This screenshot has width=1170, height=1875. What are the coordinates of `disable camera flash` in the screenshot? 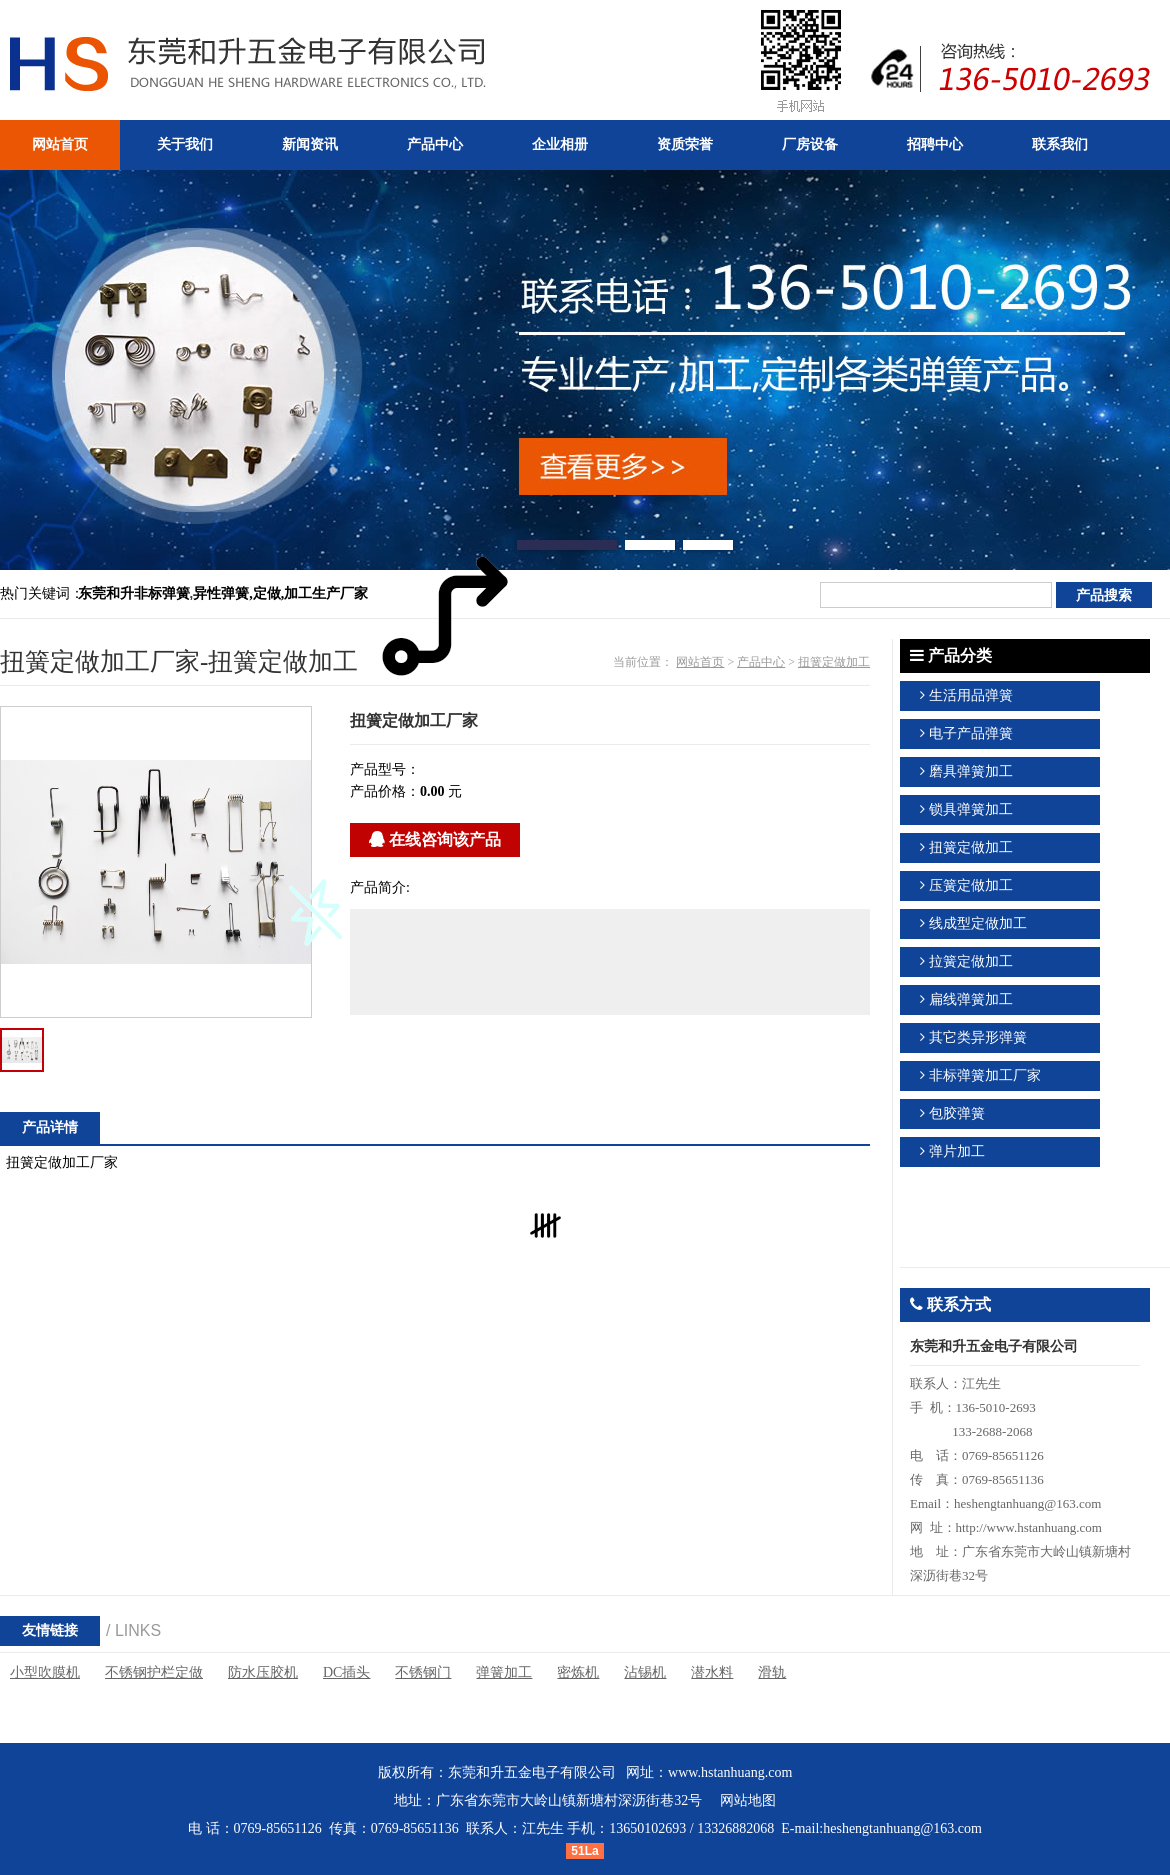 It's located at (315, 912).